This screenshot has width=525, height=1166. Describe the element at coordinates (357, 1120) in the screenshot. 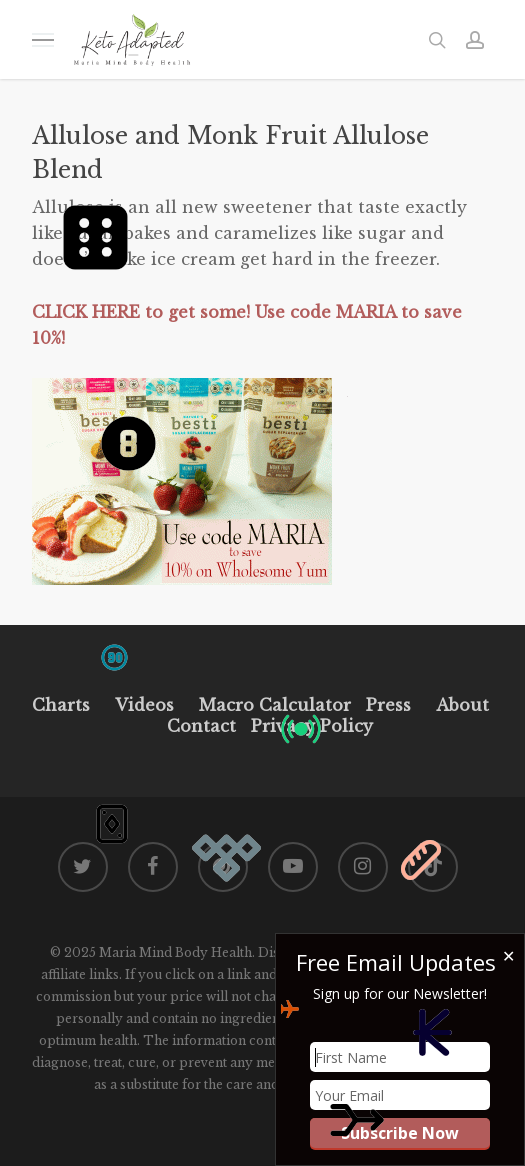

I see `merge or combine selected items` at that location.